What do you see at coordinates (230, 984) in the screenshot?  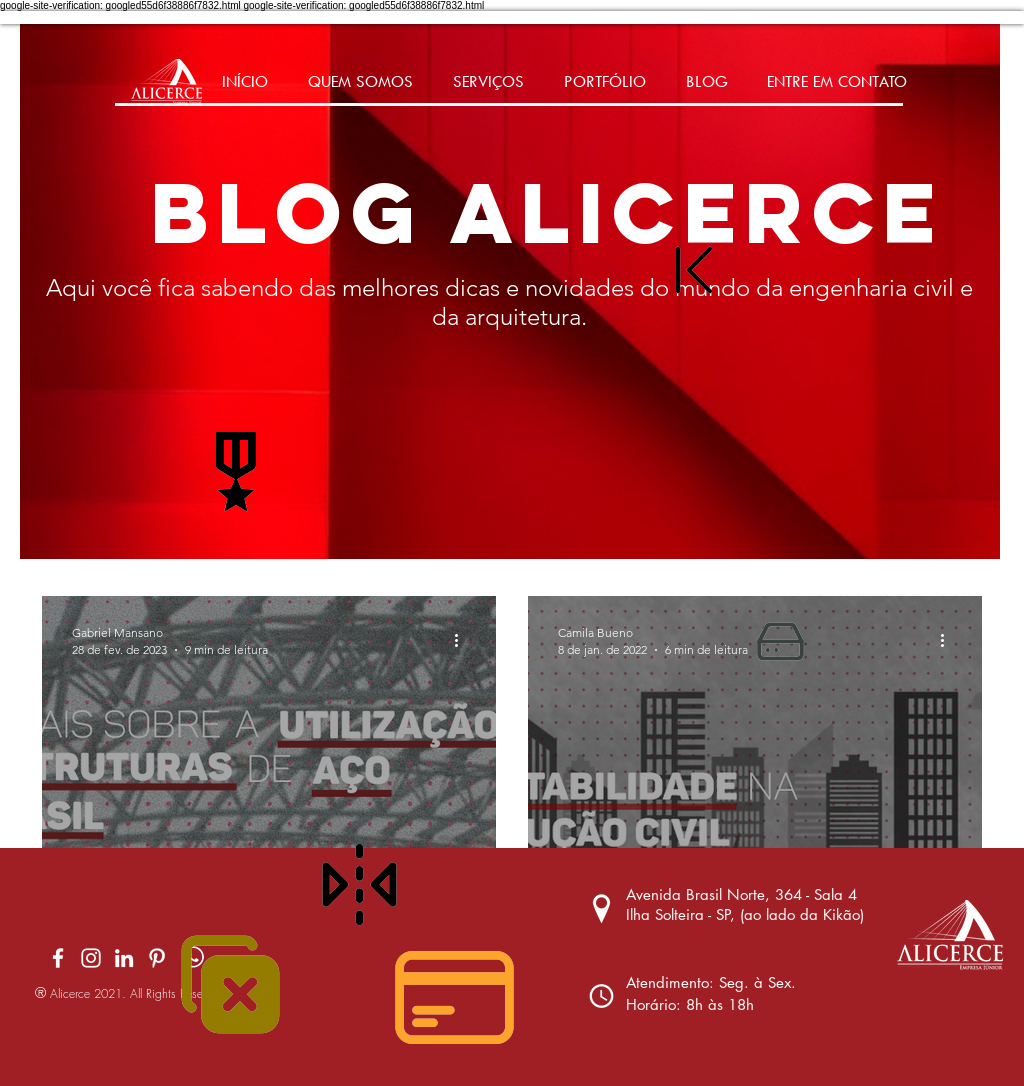 I see `cancel or remove copied content` at bounding box center [230, 984].